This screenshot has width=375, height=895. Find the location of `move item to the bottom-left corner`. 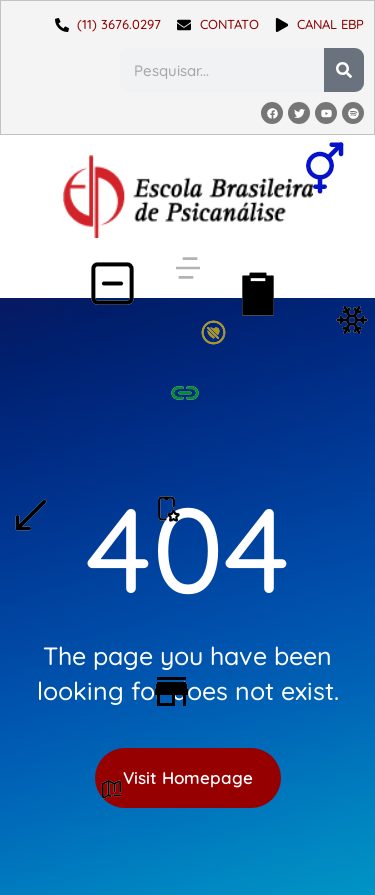

move item to the bottom-left corner is located at coordinates (31, 515).